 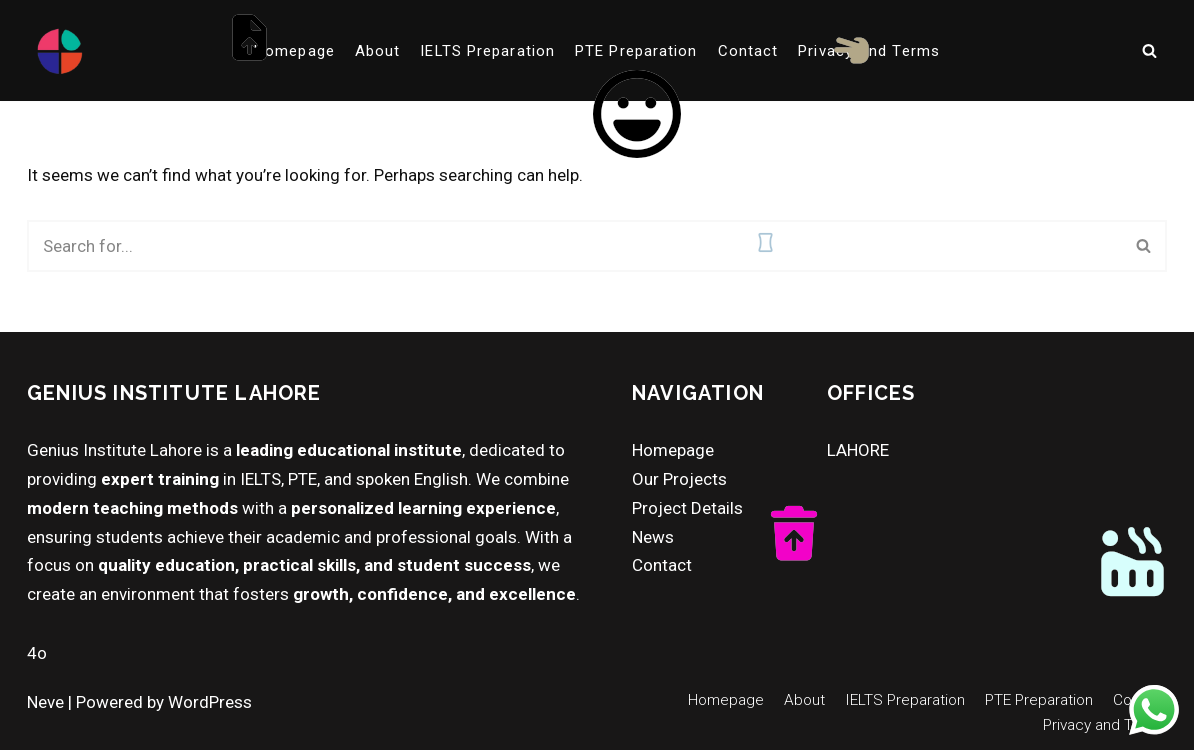 What do you see at coordinates (765, 242) in the screenshot?
I see `switch to vertical panorama mode` at bounding box center [765, 242].